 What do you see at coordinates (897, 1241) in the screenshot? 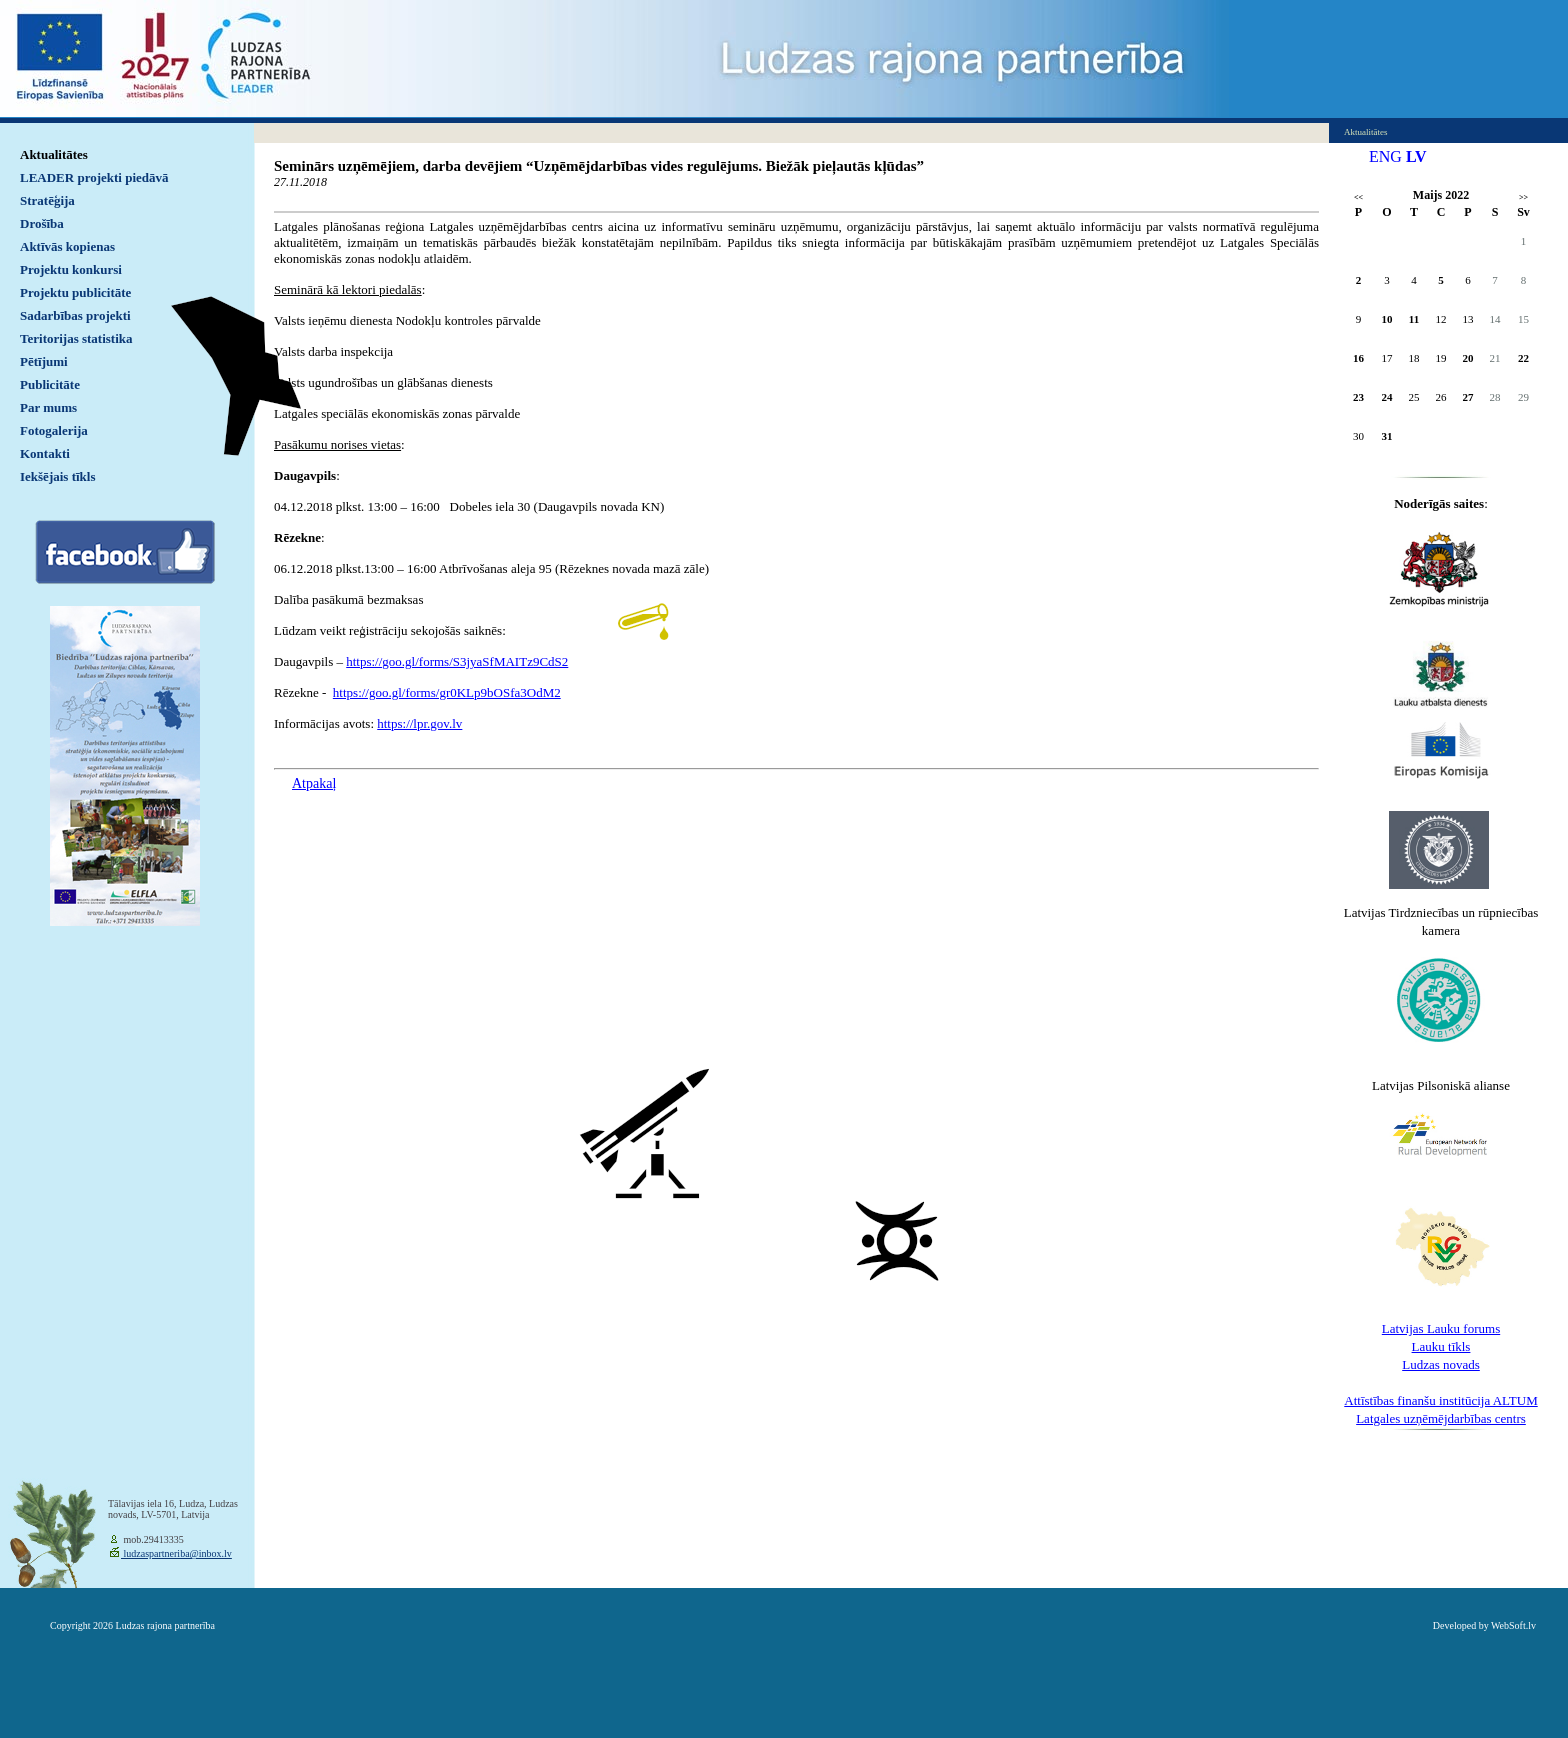
I see `abstract game icon or badge element` at bounding box center [897, 1241].